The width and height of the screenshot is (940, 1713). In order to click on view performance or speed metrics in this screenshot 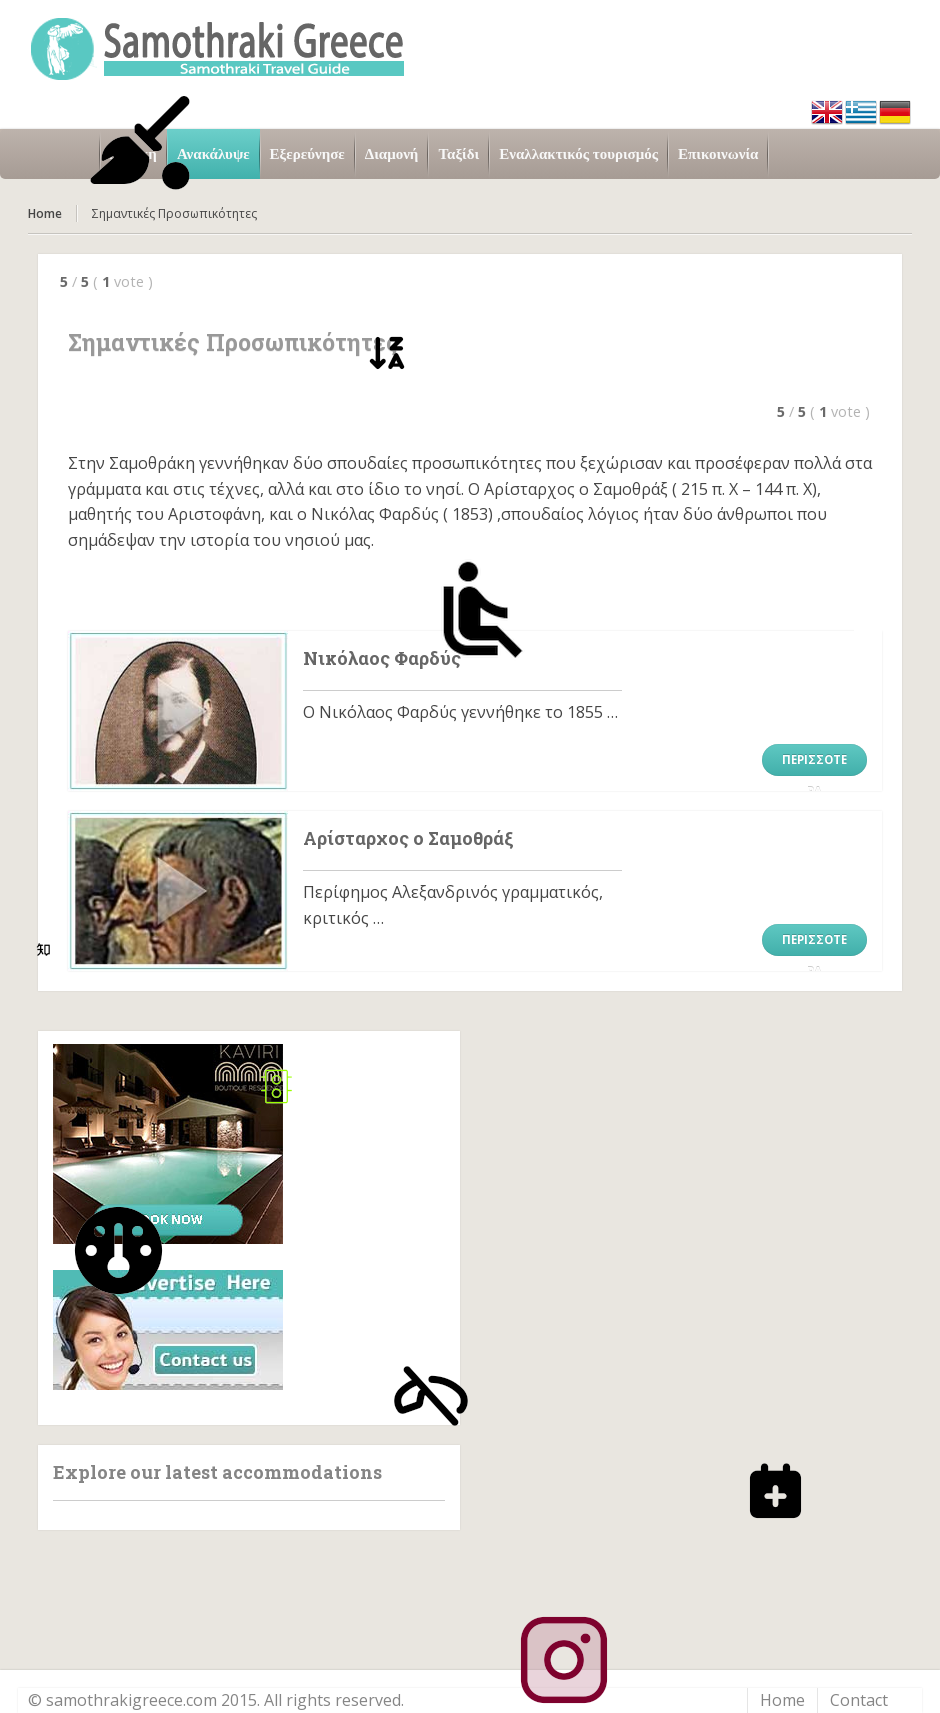, I will do `click(118, 1250)`.